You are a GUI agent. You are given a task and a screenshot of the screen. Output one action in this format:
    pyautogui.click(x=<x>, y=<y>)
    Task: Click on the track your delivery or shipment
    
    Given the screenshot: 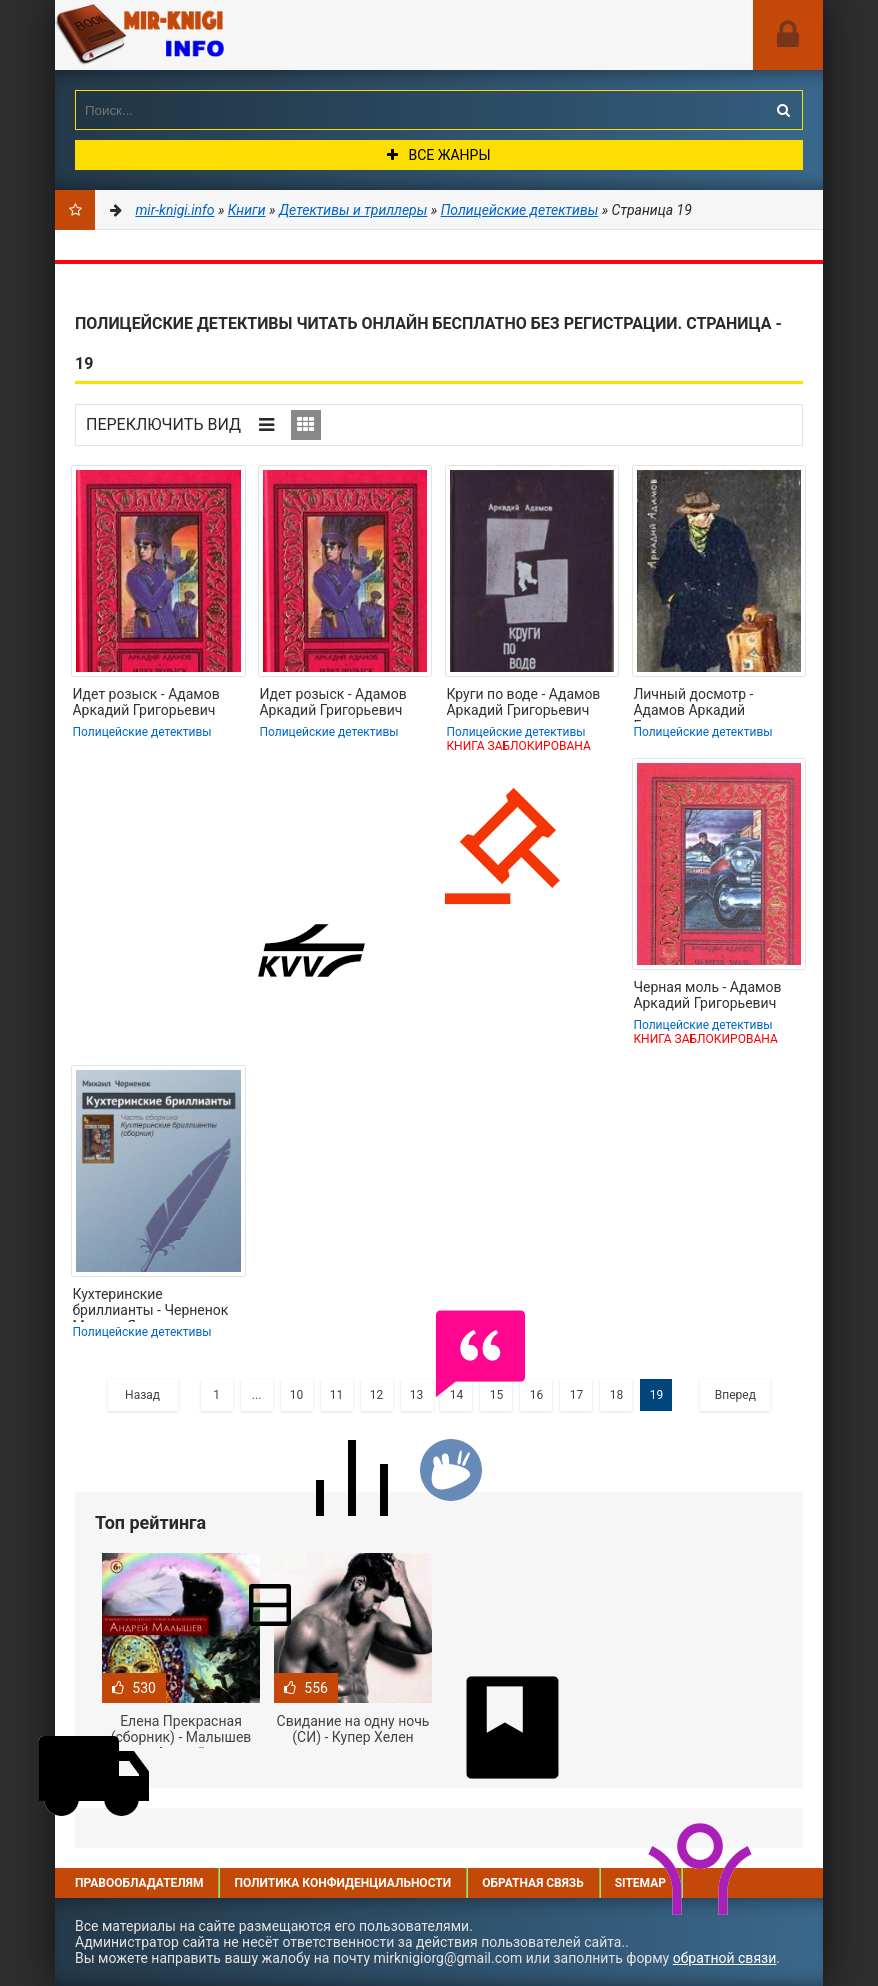 What is the action you would take?
    pyautogui.click(x=94, y=1771)
    